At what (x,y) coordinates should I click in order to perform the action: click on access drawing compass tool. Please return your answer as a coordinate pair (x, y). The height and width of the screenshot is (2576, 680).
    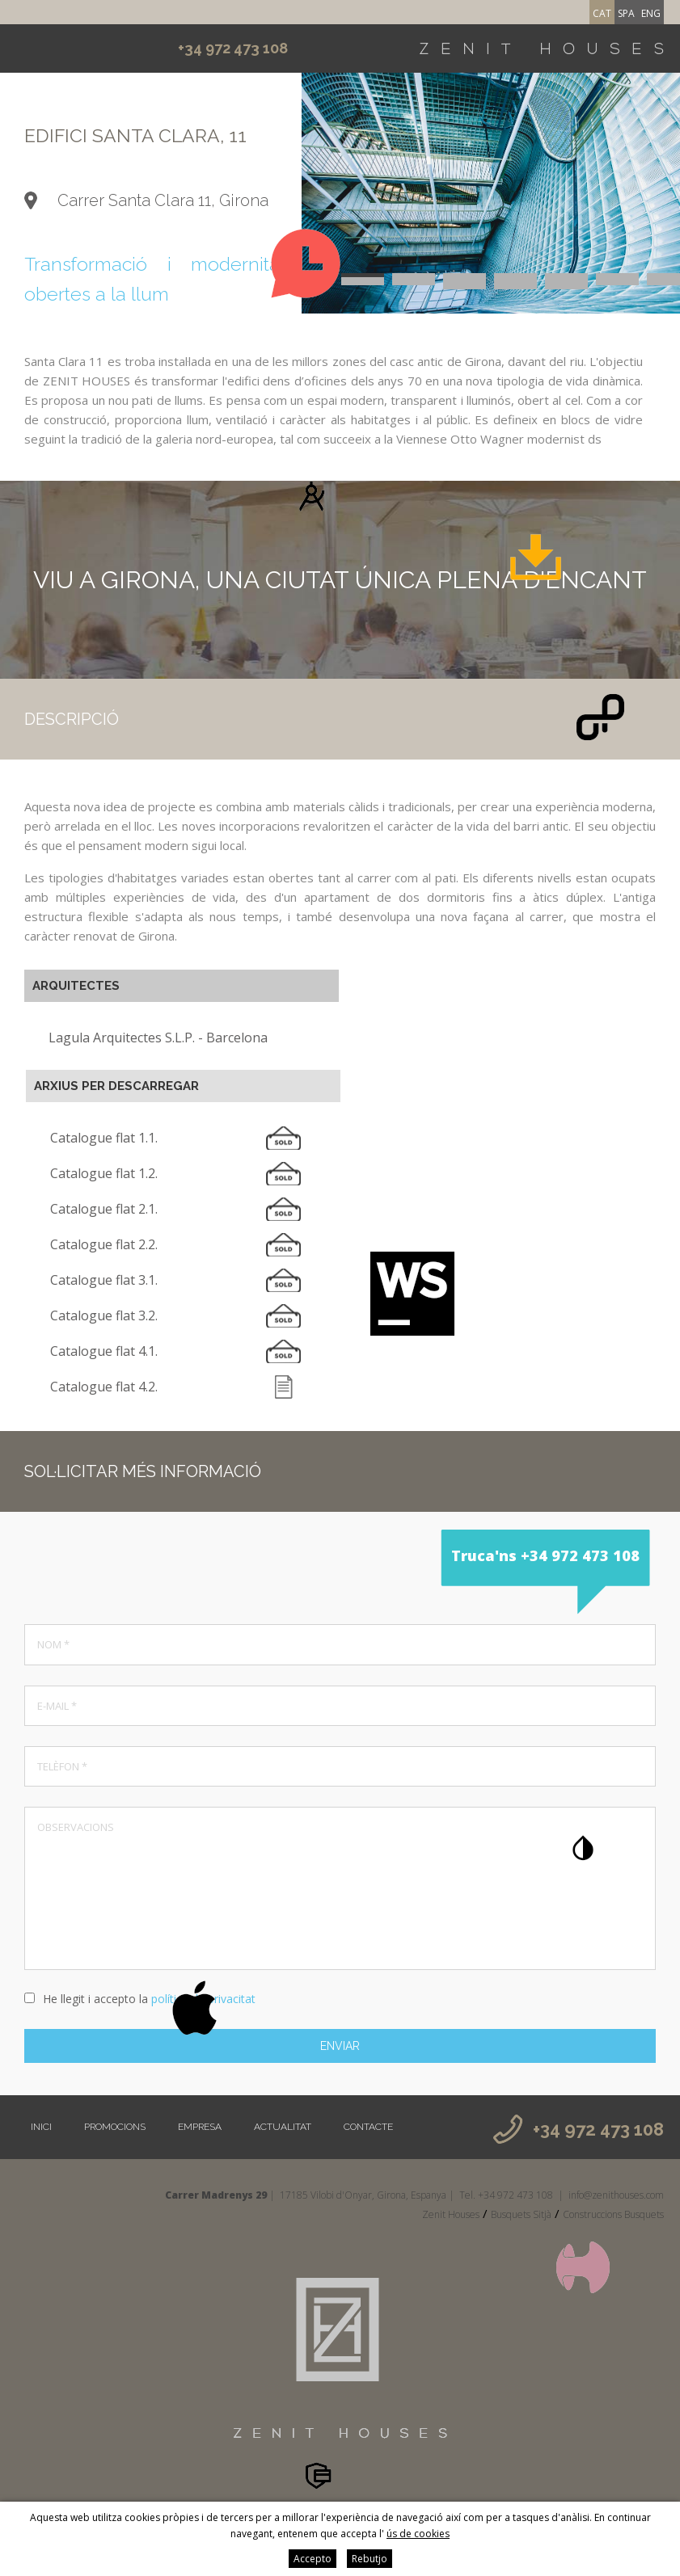
    Looking at the image, I should click on (311, 496).